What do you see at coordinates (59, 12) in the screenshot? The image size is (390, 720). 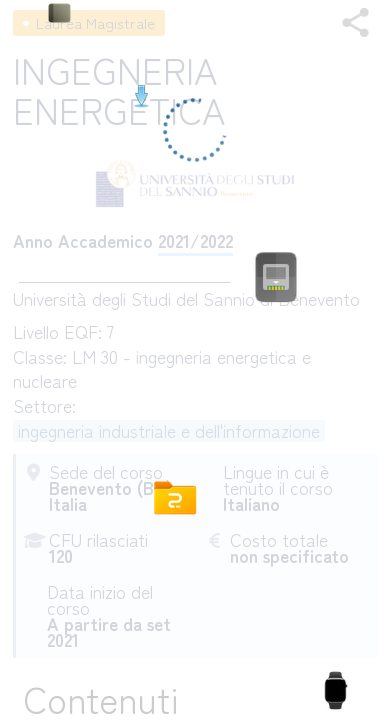 I see `access the desktop folder` at bounding box center [59, 12].